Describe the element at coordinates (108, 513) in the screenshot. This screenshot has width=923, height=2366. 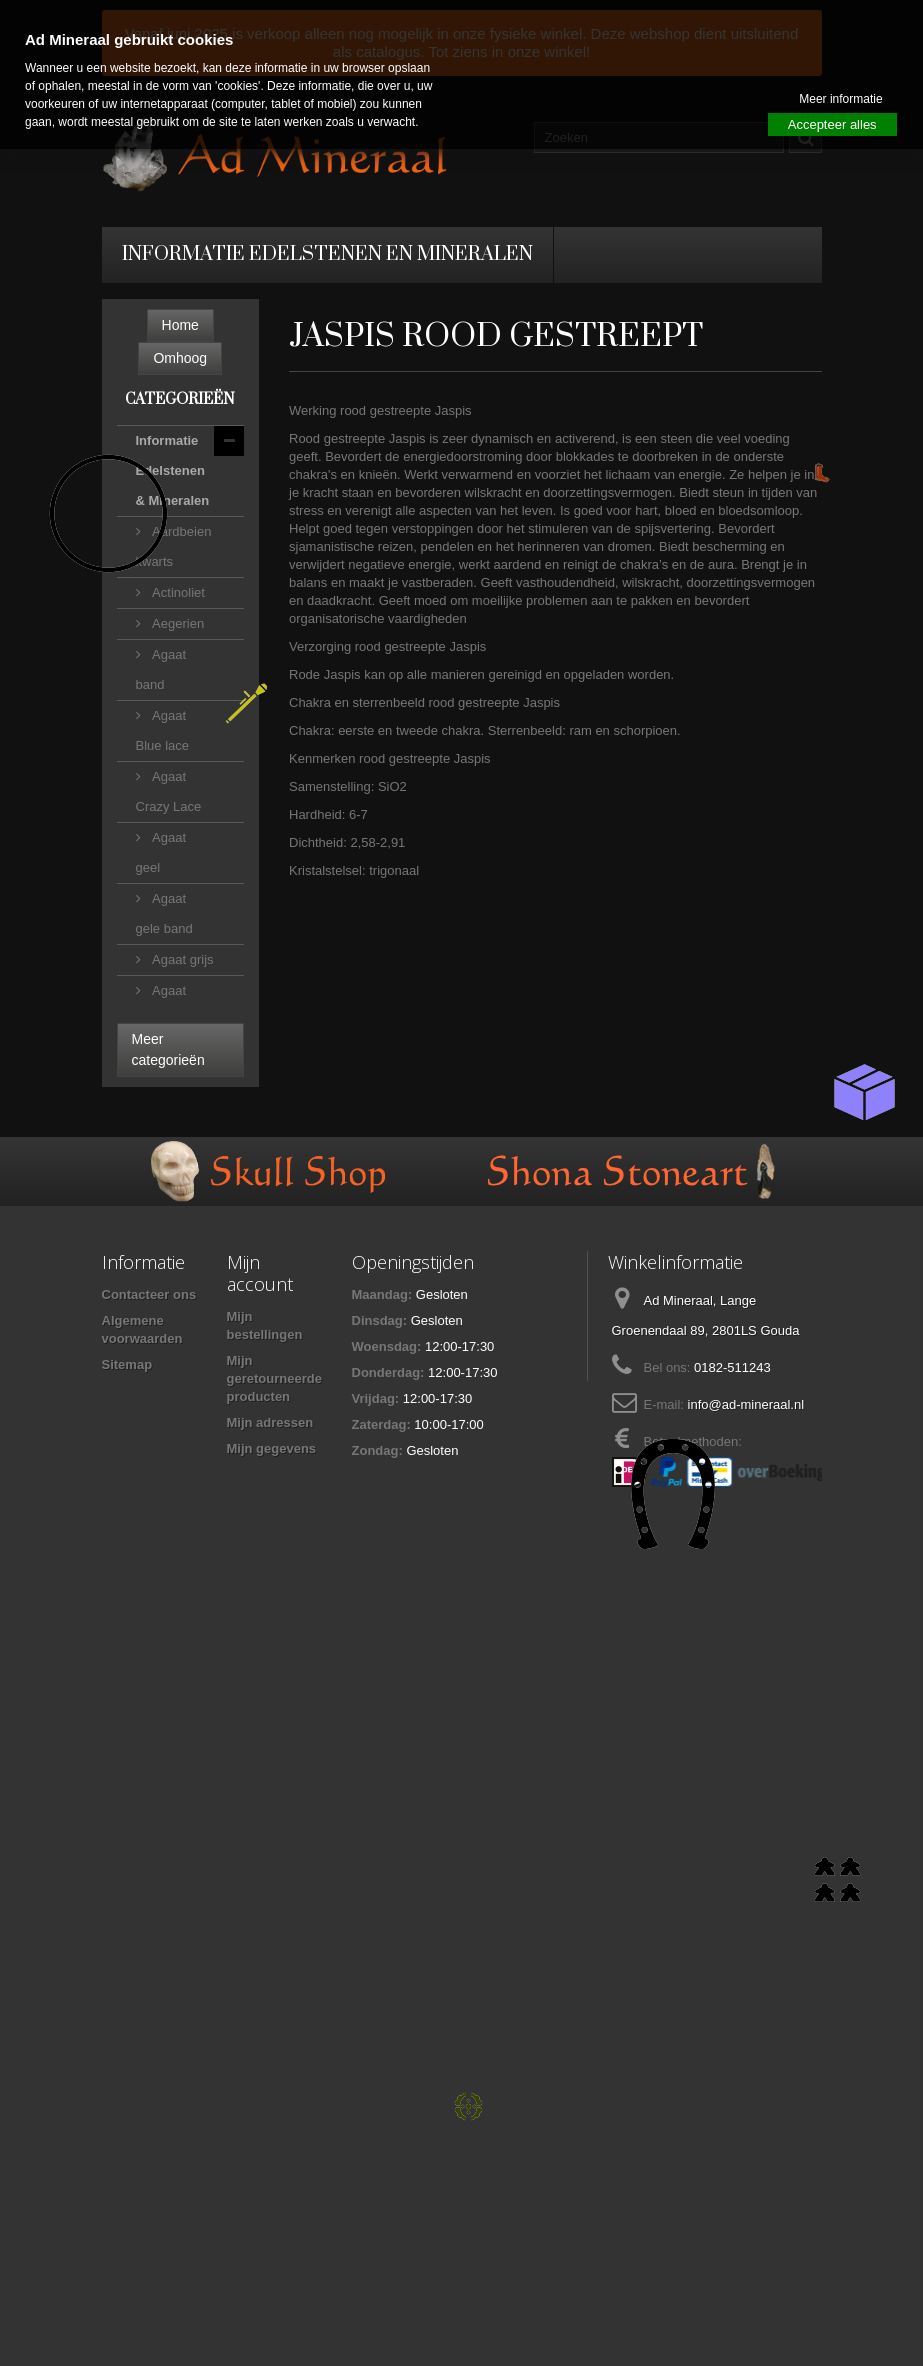
I see `unselected radio button or toggle option` at that location.